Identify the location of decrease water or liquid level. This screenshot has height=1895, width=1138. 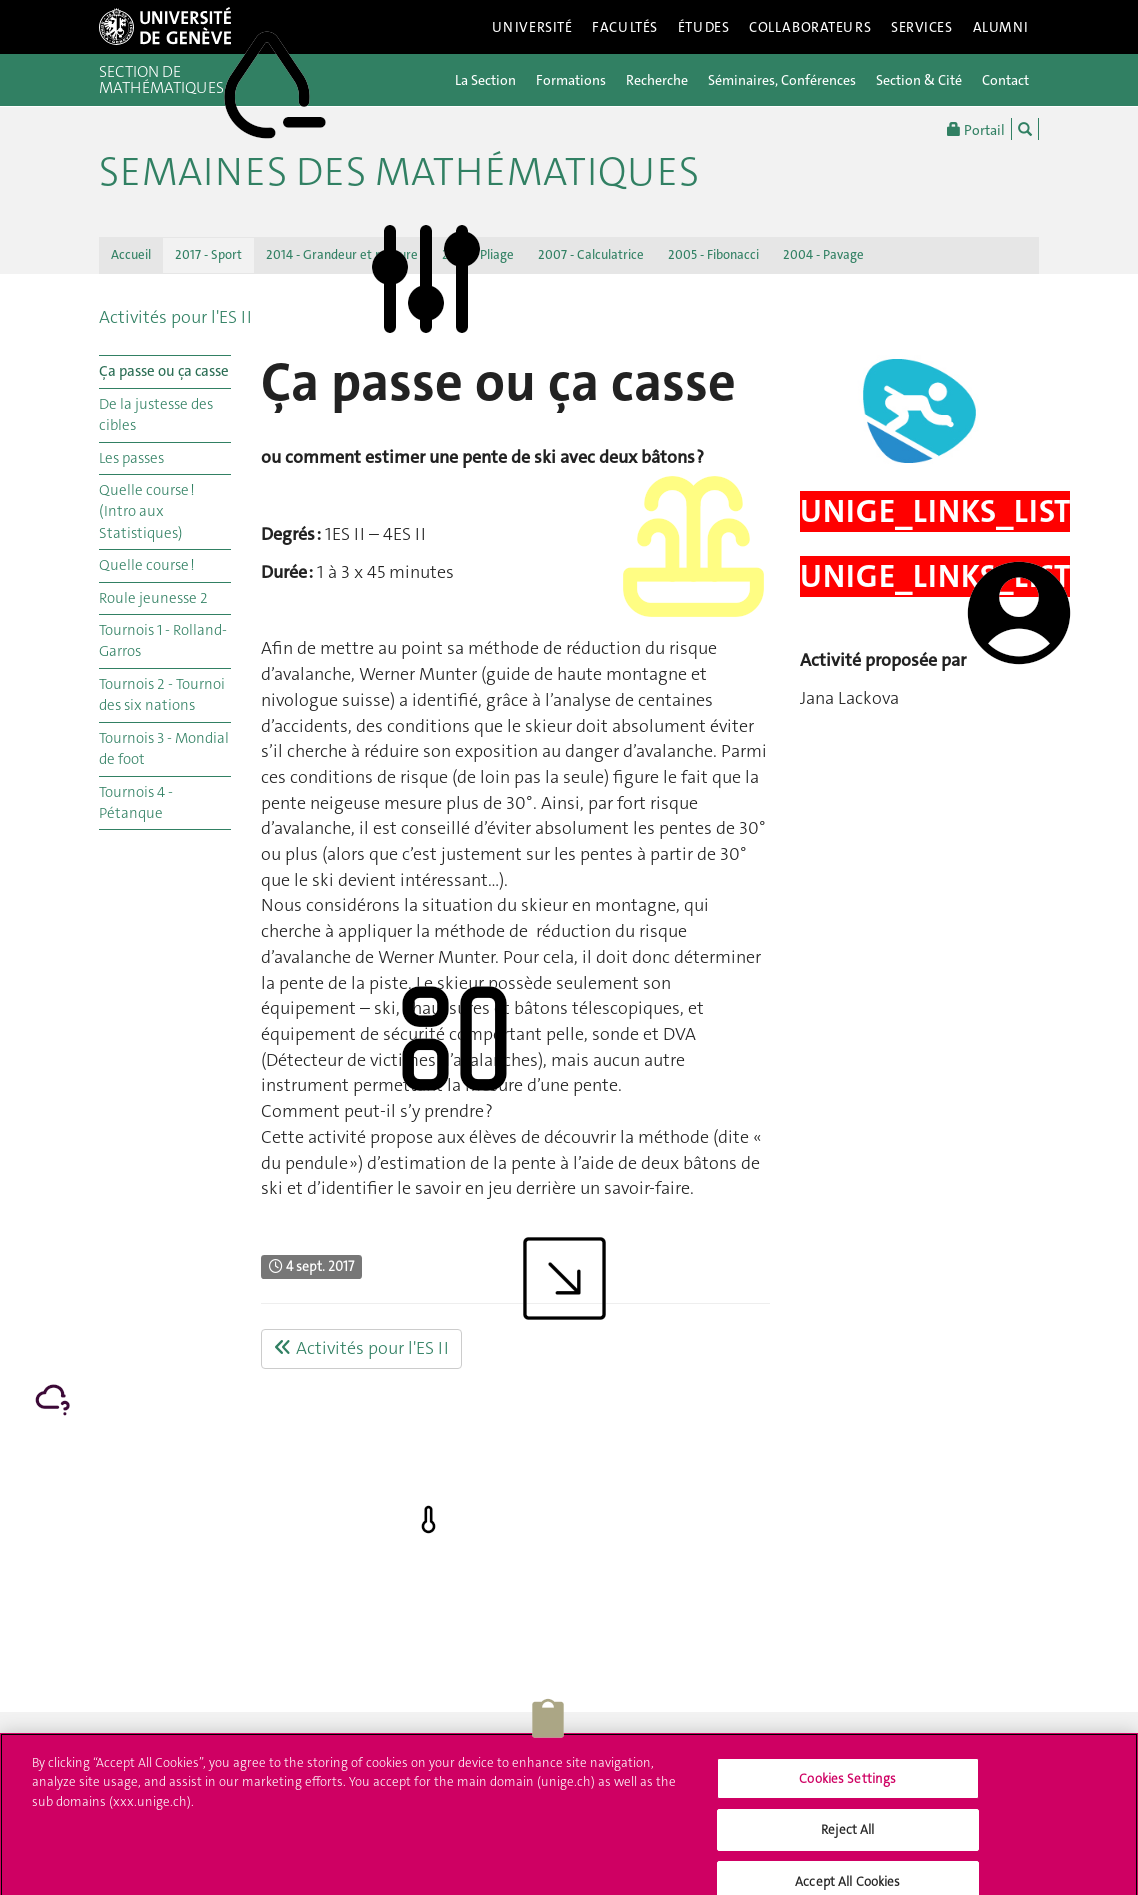
(267, 85).